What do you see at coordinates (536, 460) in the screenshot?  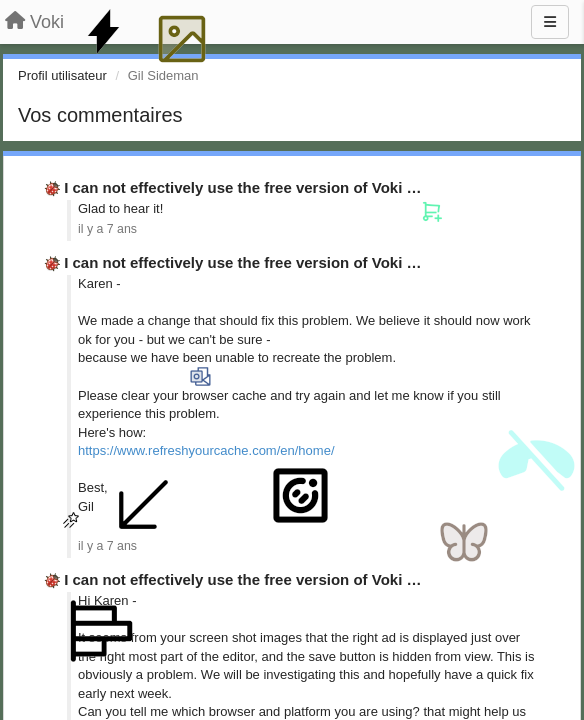 I see `end or decline an incoming call` at bounding box center [536, 460].